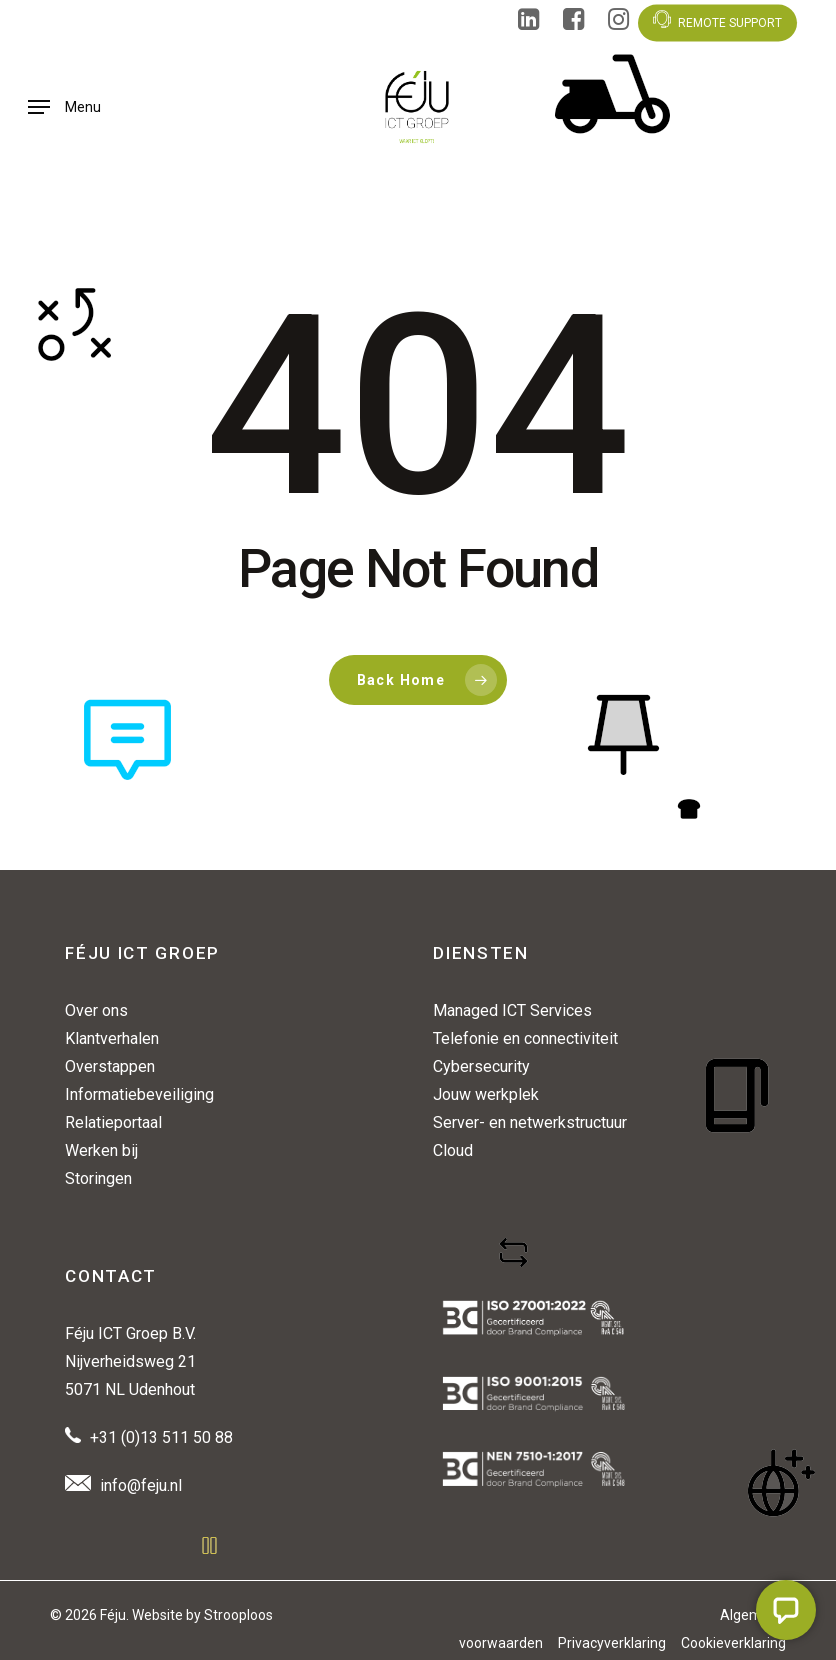  Describe the element at coordinates (778, 1484) in the screenshot. I see `access party or event mode` at that location.